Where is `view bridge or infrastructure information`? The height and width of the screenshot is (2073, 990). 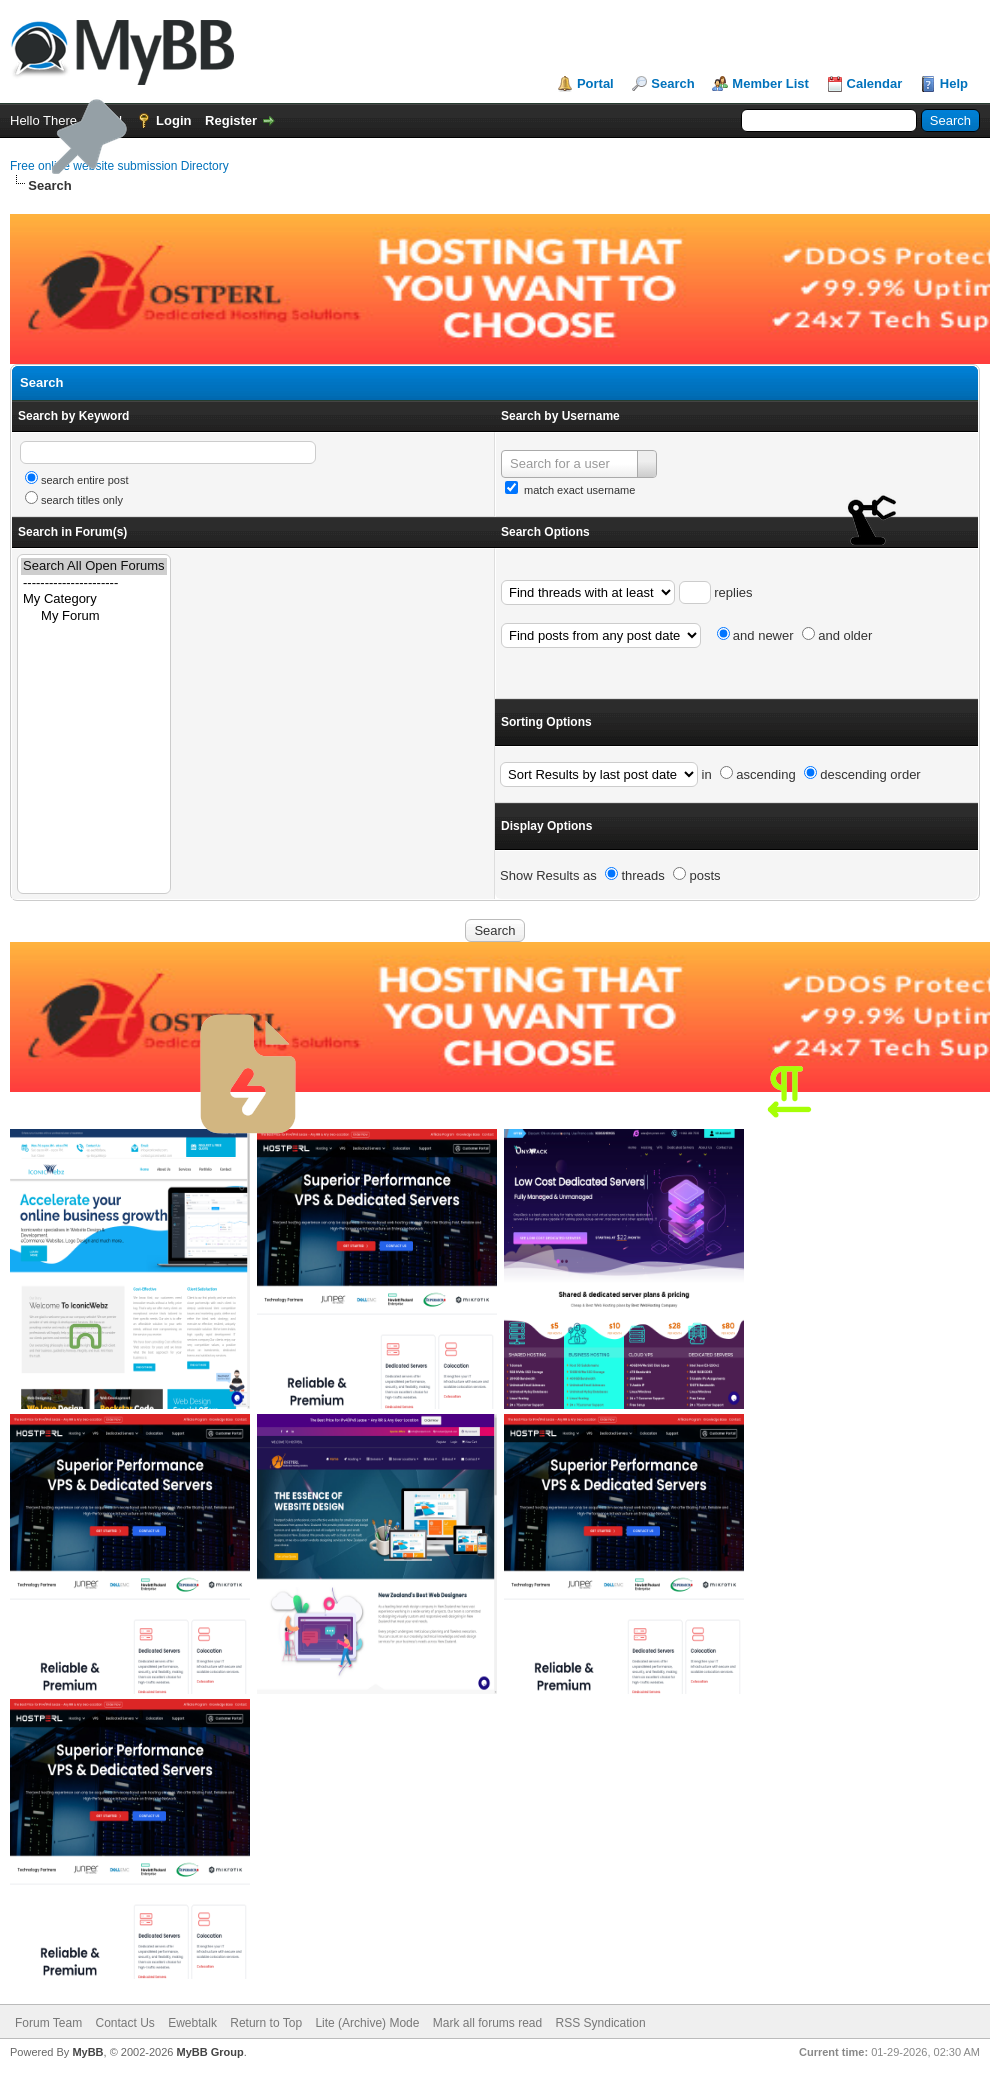
view bridge or infrastructure information is located at coordinates (85, 1334).